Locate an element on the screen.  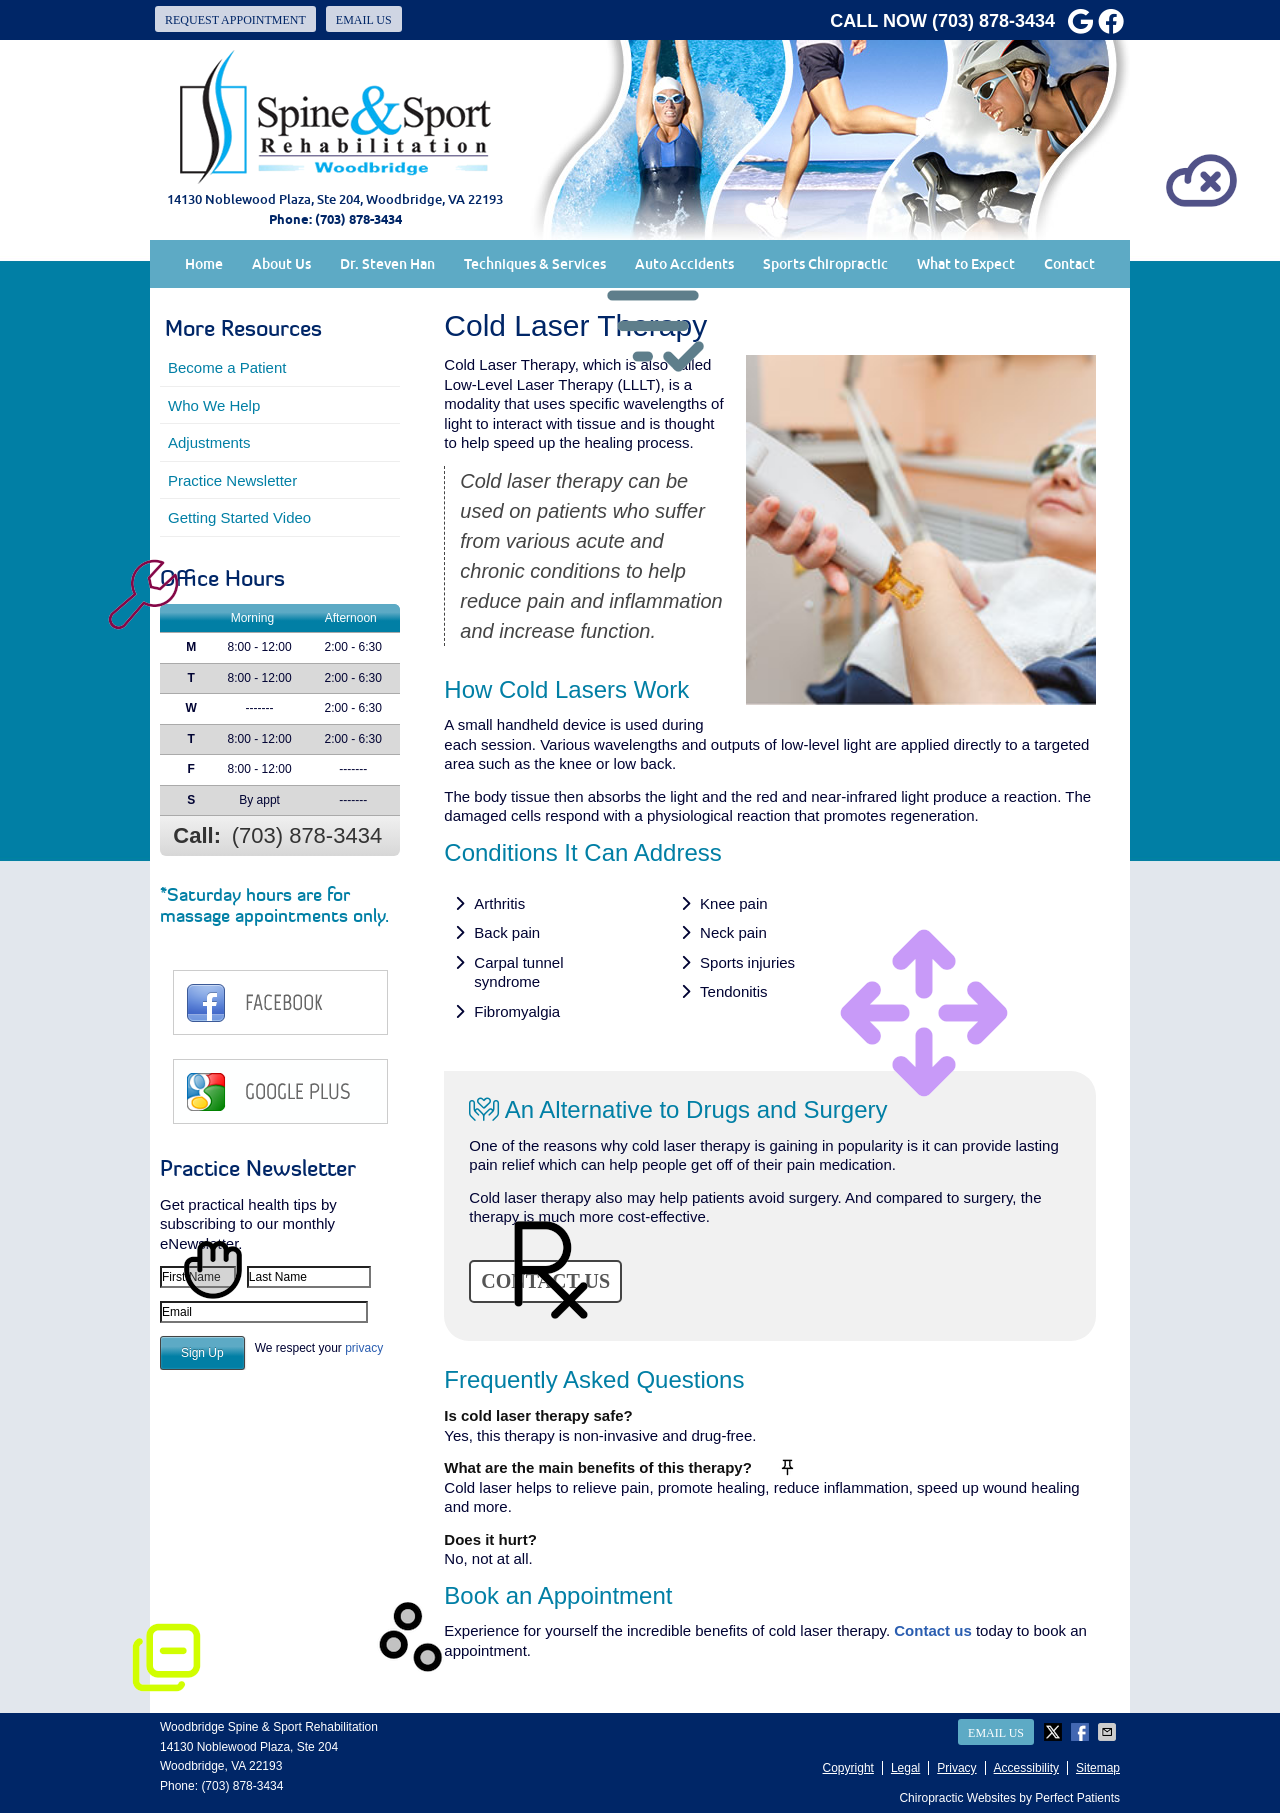
access settings or configuration options is located at coordinates (143, 594).